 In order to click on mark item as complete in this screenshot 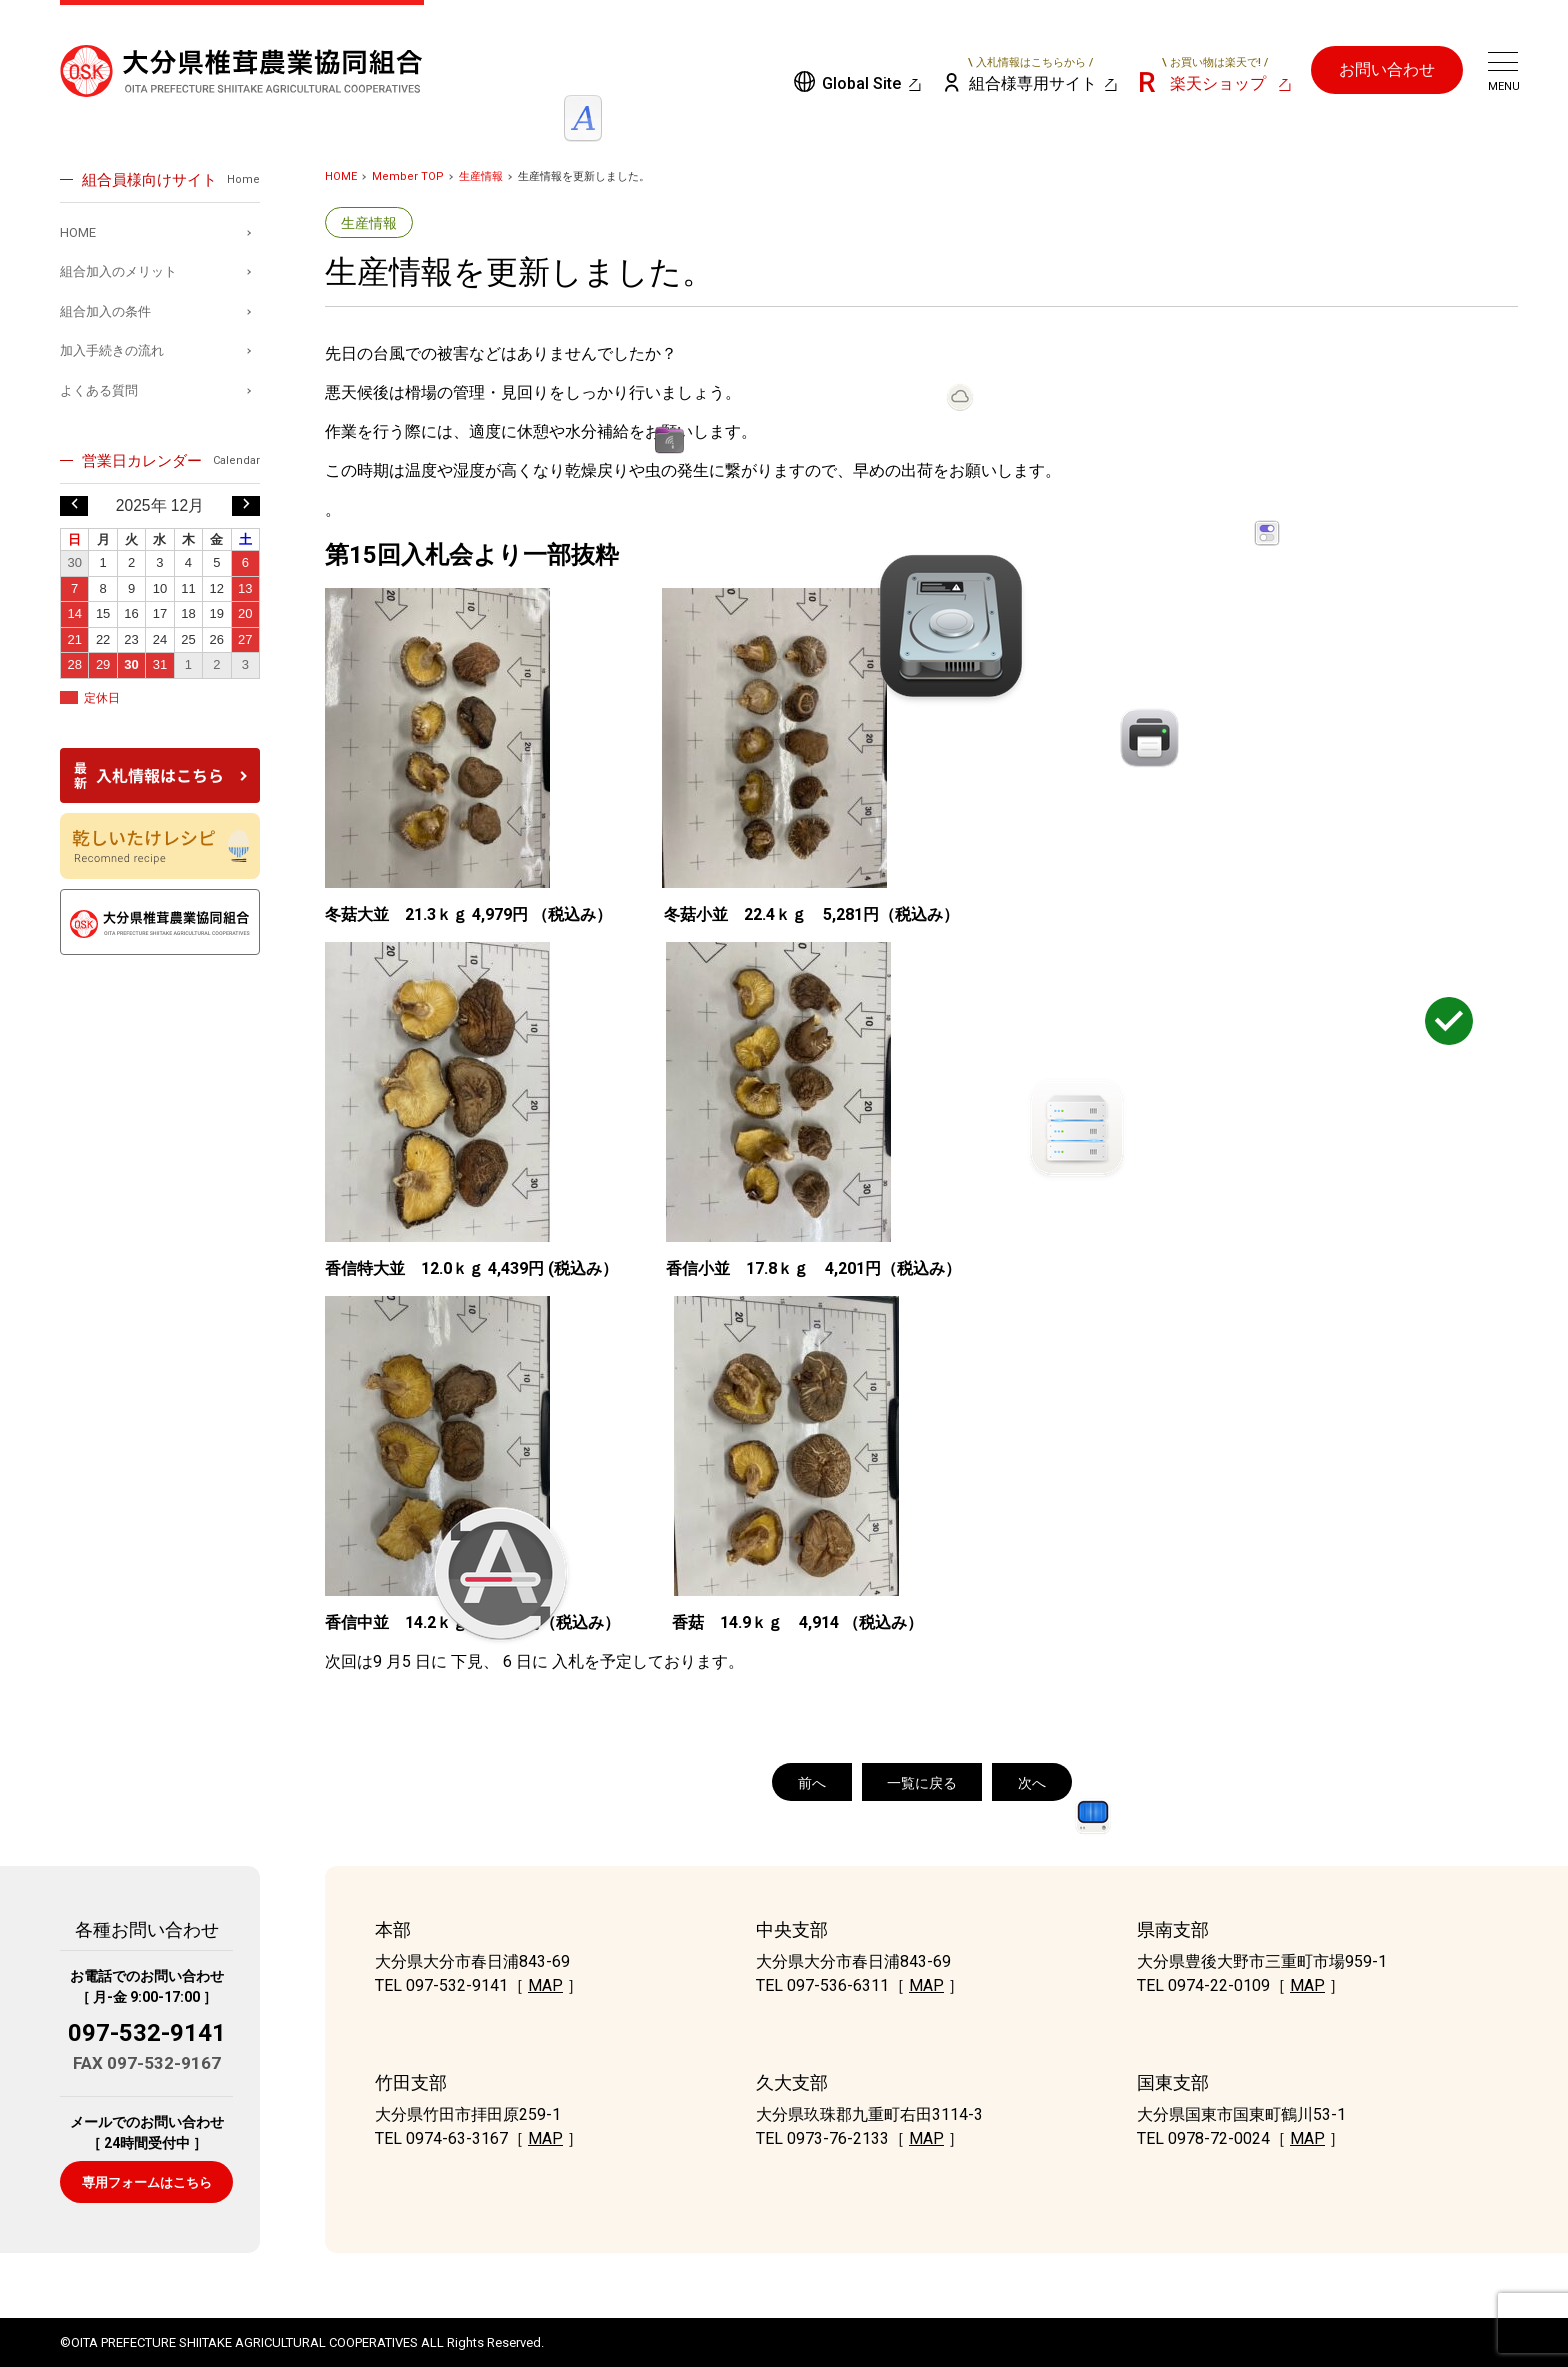, I will do `click(1449, 1021)`.